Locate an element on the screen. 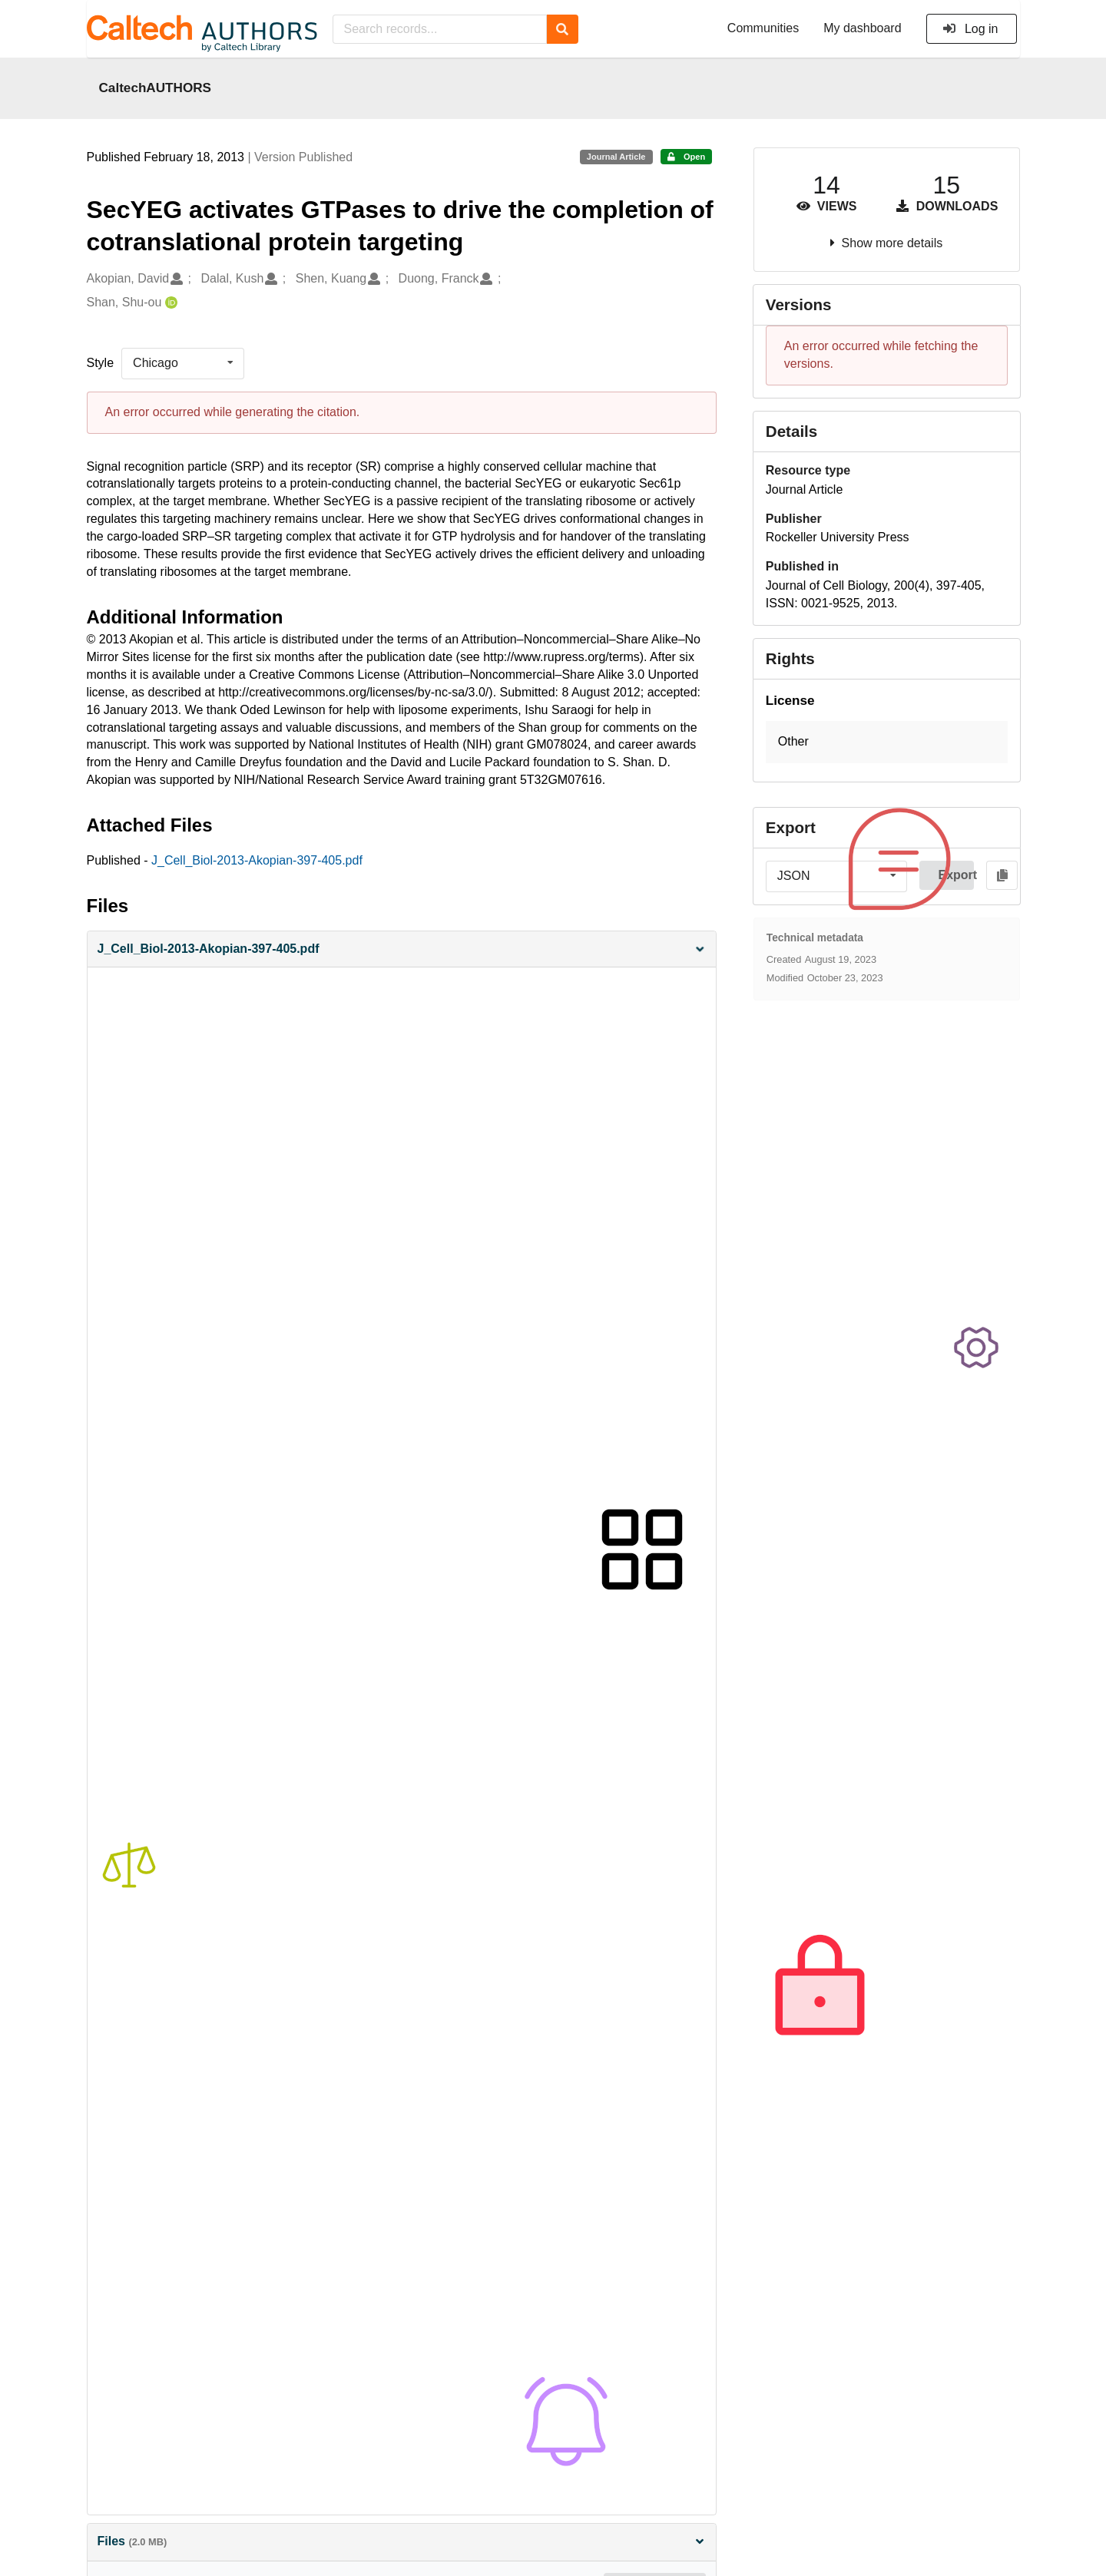 Image resolution: width=1106 pixels, height=2576 pixels. indicates new notifications or alerts is located at coordinates (566, 2423).